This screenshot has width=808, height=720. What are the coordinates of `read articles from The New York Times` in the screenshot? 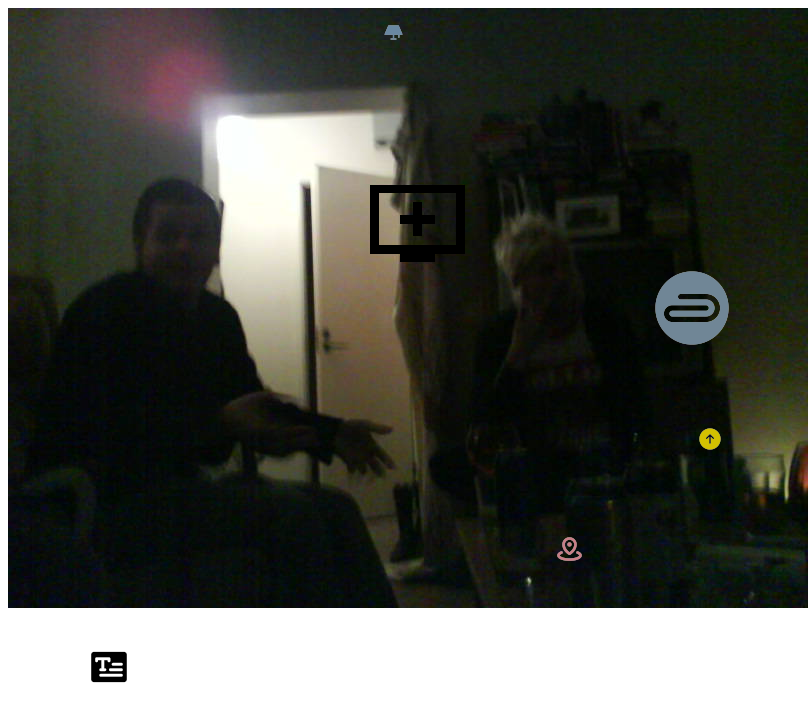 It's located at (109, 667).